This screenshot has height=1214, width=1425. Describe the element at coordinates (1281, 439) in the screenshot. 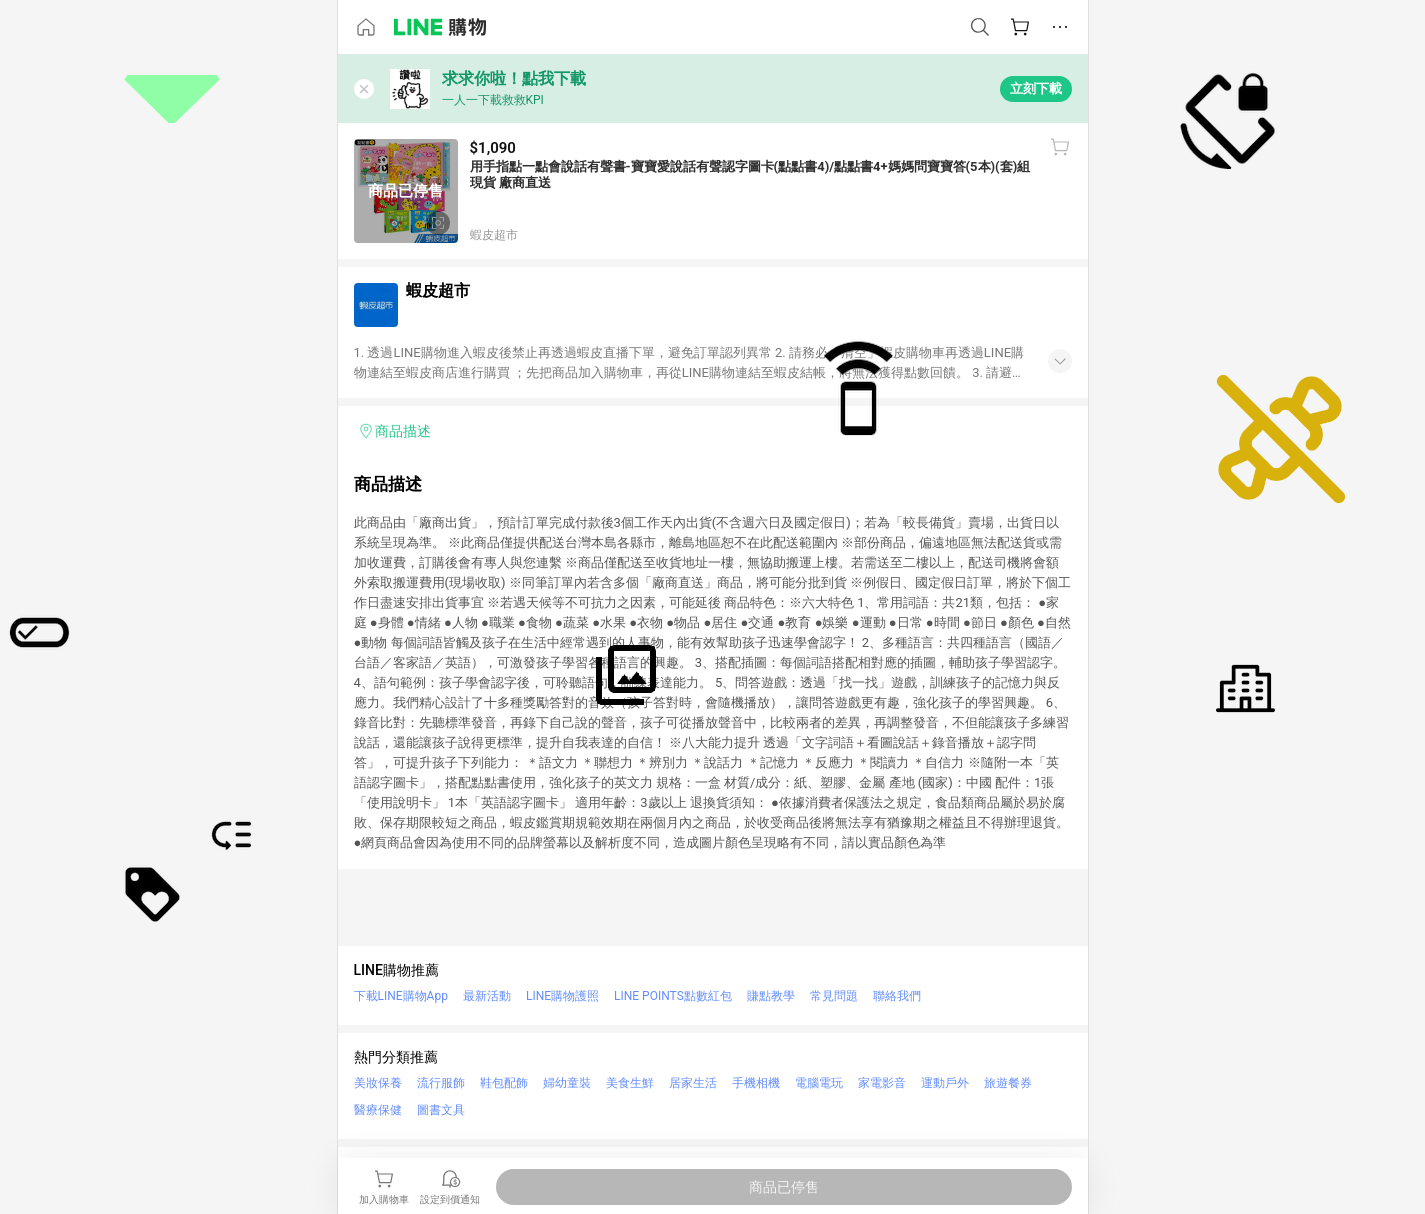

I see `disable candy or sweets mode` at that location.